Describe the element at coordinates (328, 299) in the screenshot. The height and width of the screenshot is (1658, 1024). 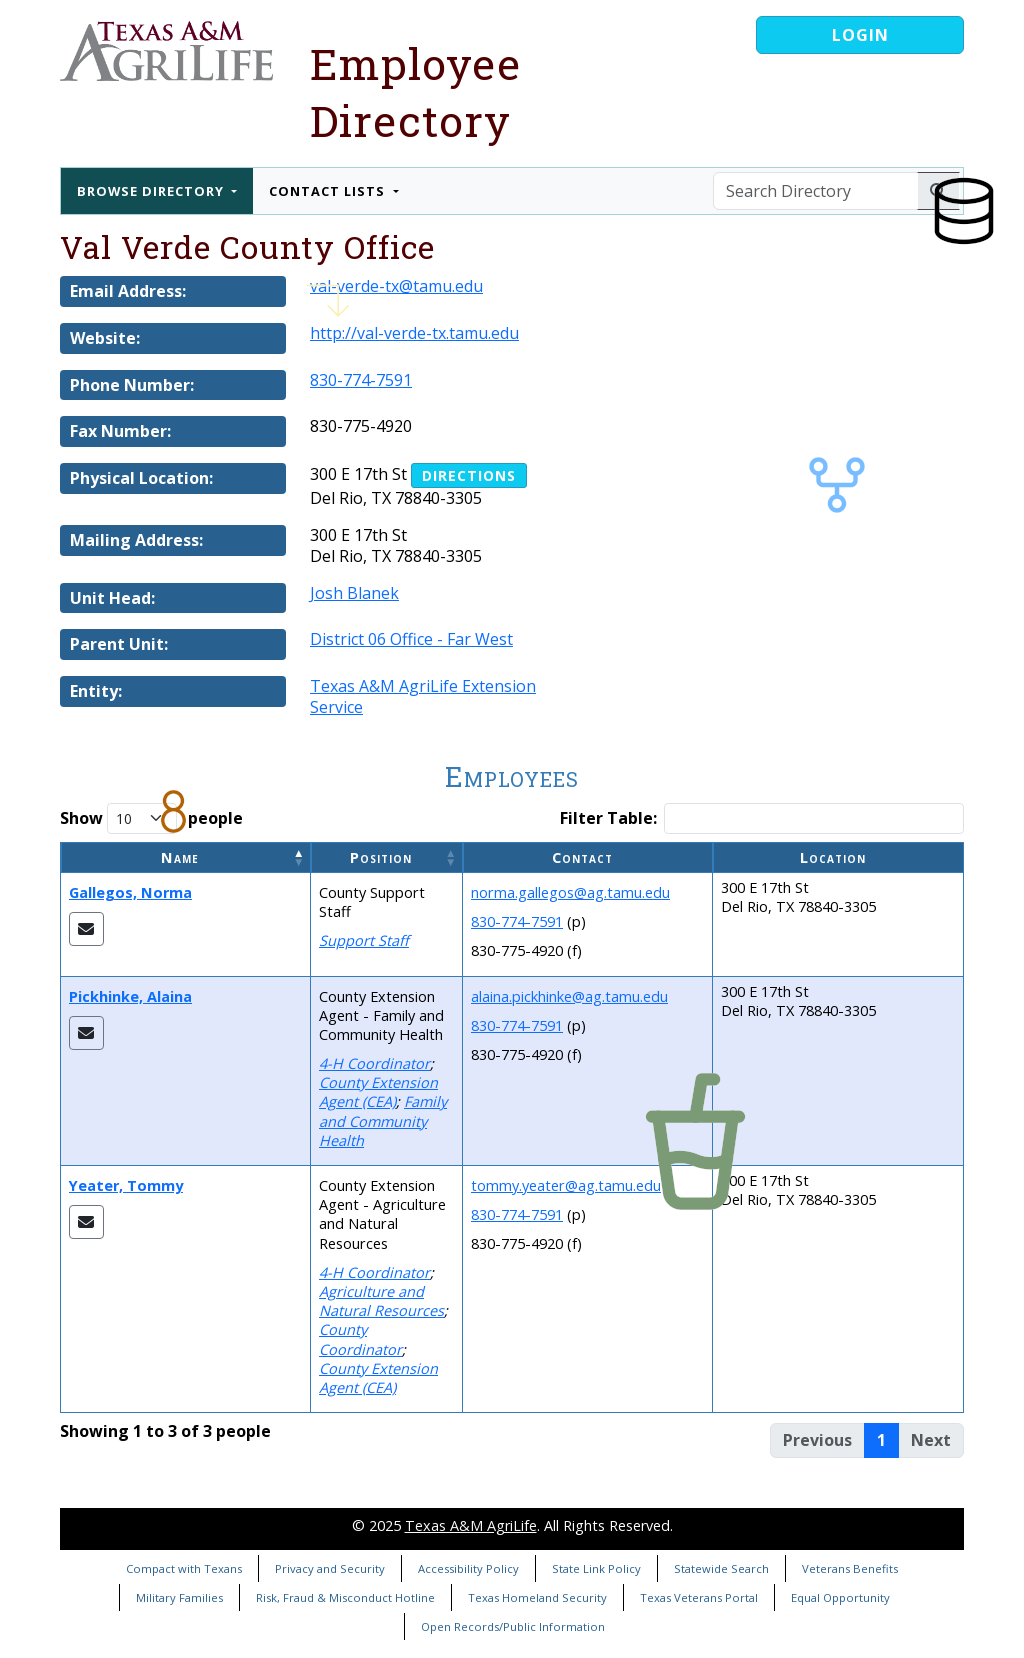
I see `move content right then down` at that location.